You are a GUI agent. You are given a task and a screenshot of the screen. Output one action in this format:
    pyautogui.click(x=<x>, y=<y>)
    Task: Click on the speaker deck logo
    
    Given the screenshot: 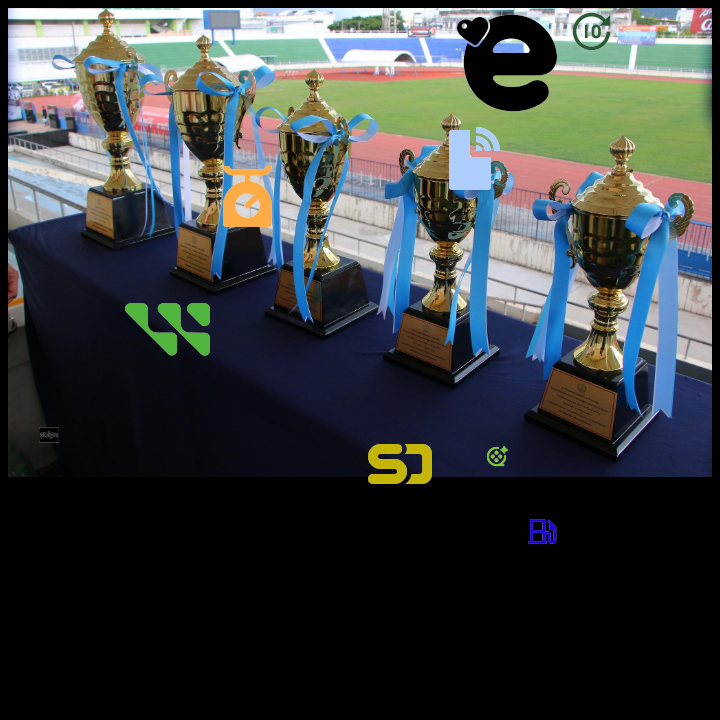 What is the action you would take?
    pyautogui.click(x=400, y=464)
    